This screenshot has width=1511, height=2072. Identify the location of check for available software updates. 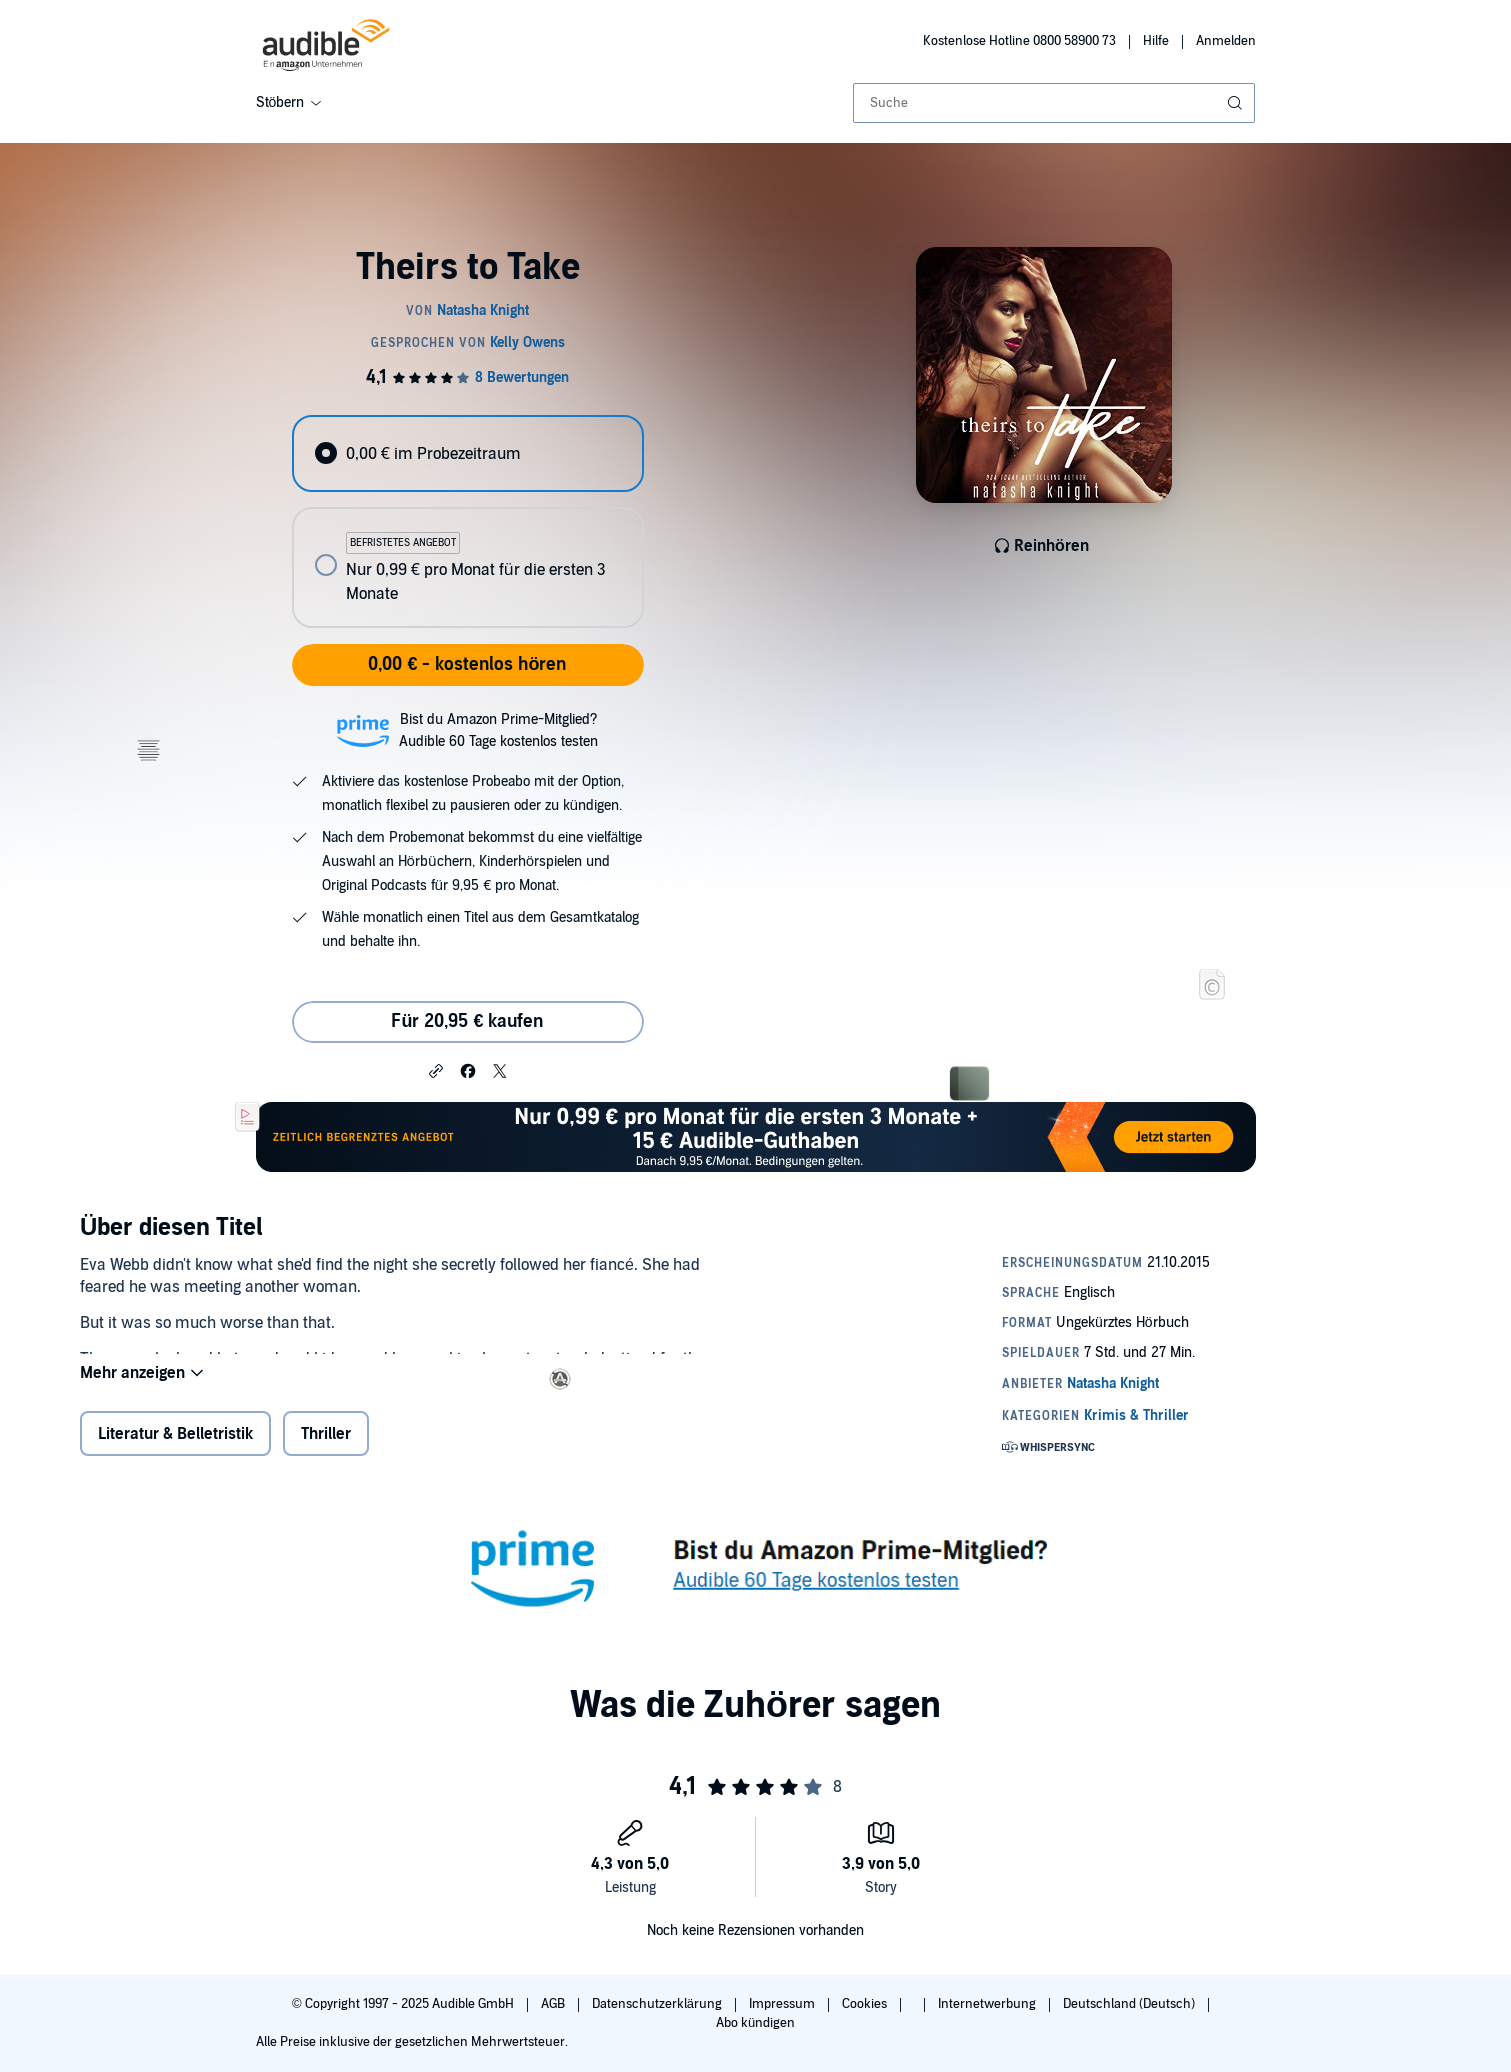
(560, 1379).